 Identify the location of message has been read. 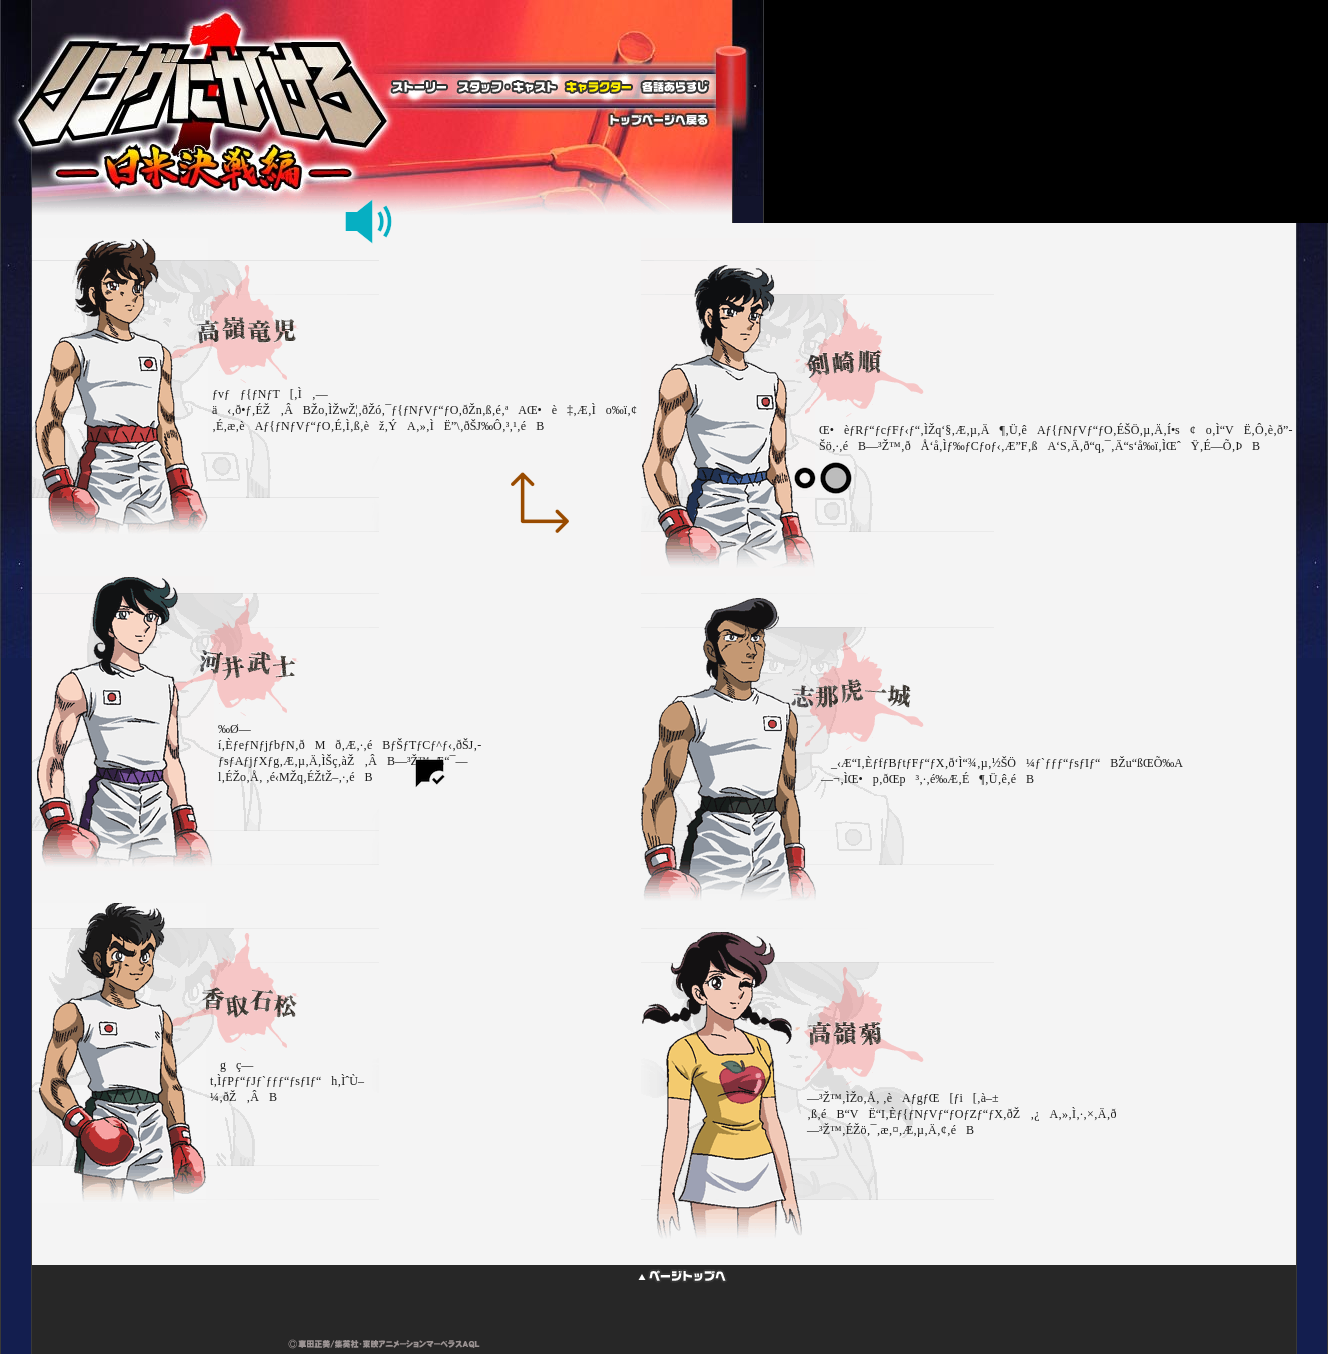
(429, 773).